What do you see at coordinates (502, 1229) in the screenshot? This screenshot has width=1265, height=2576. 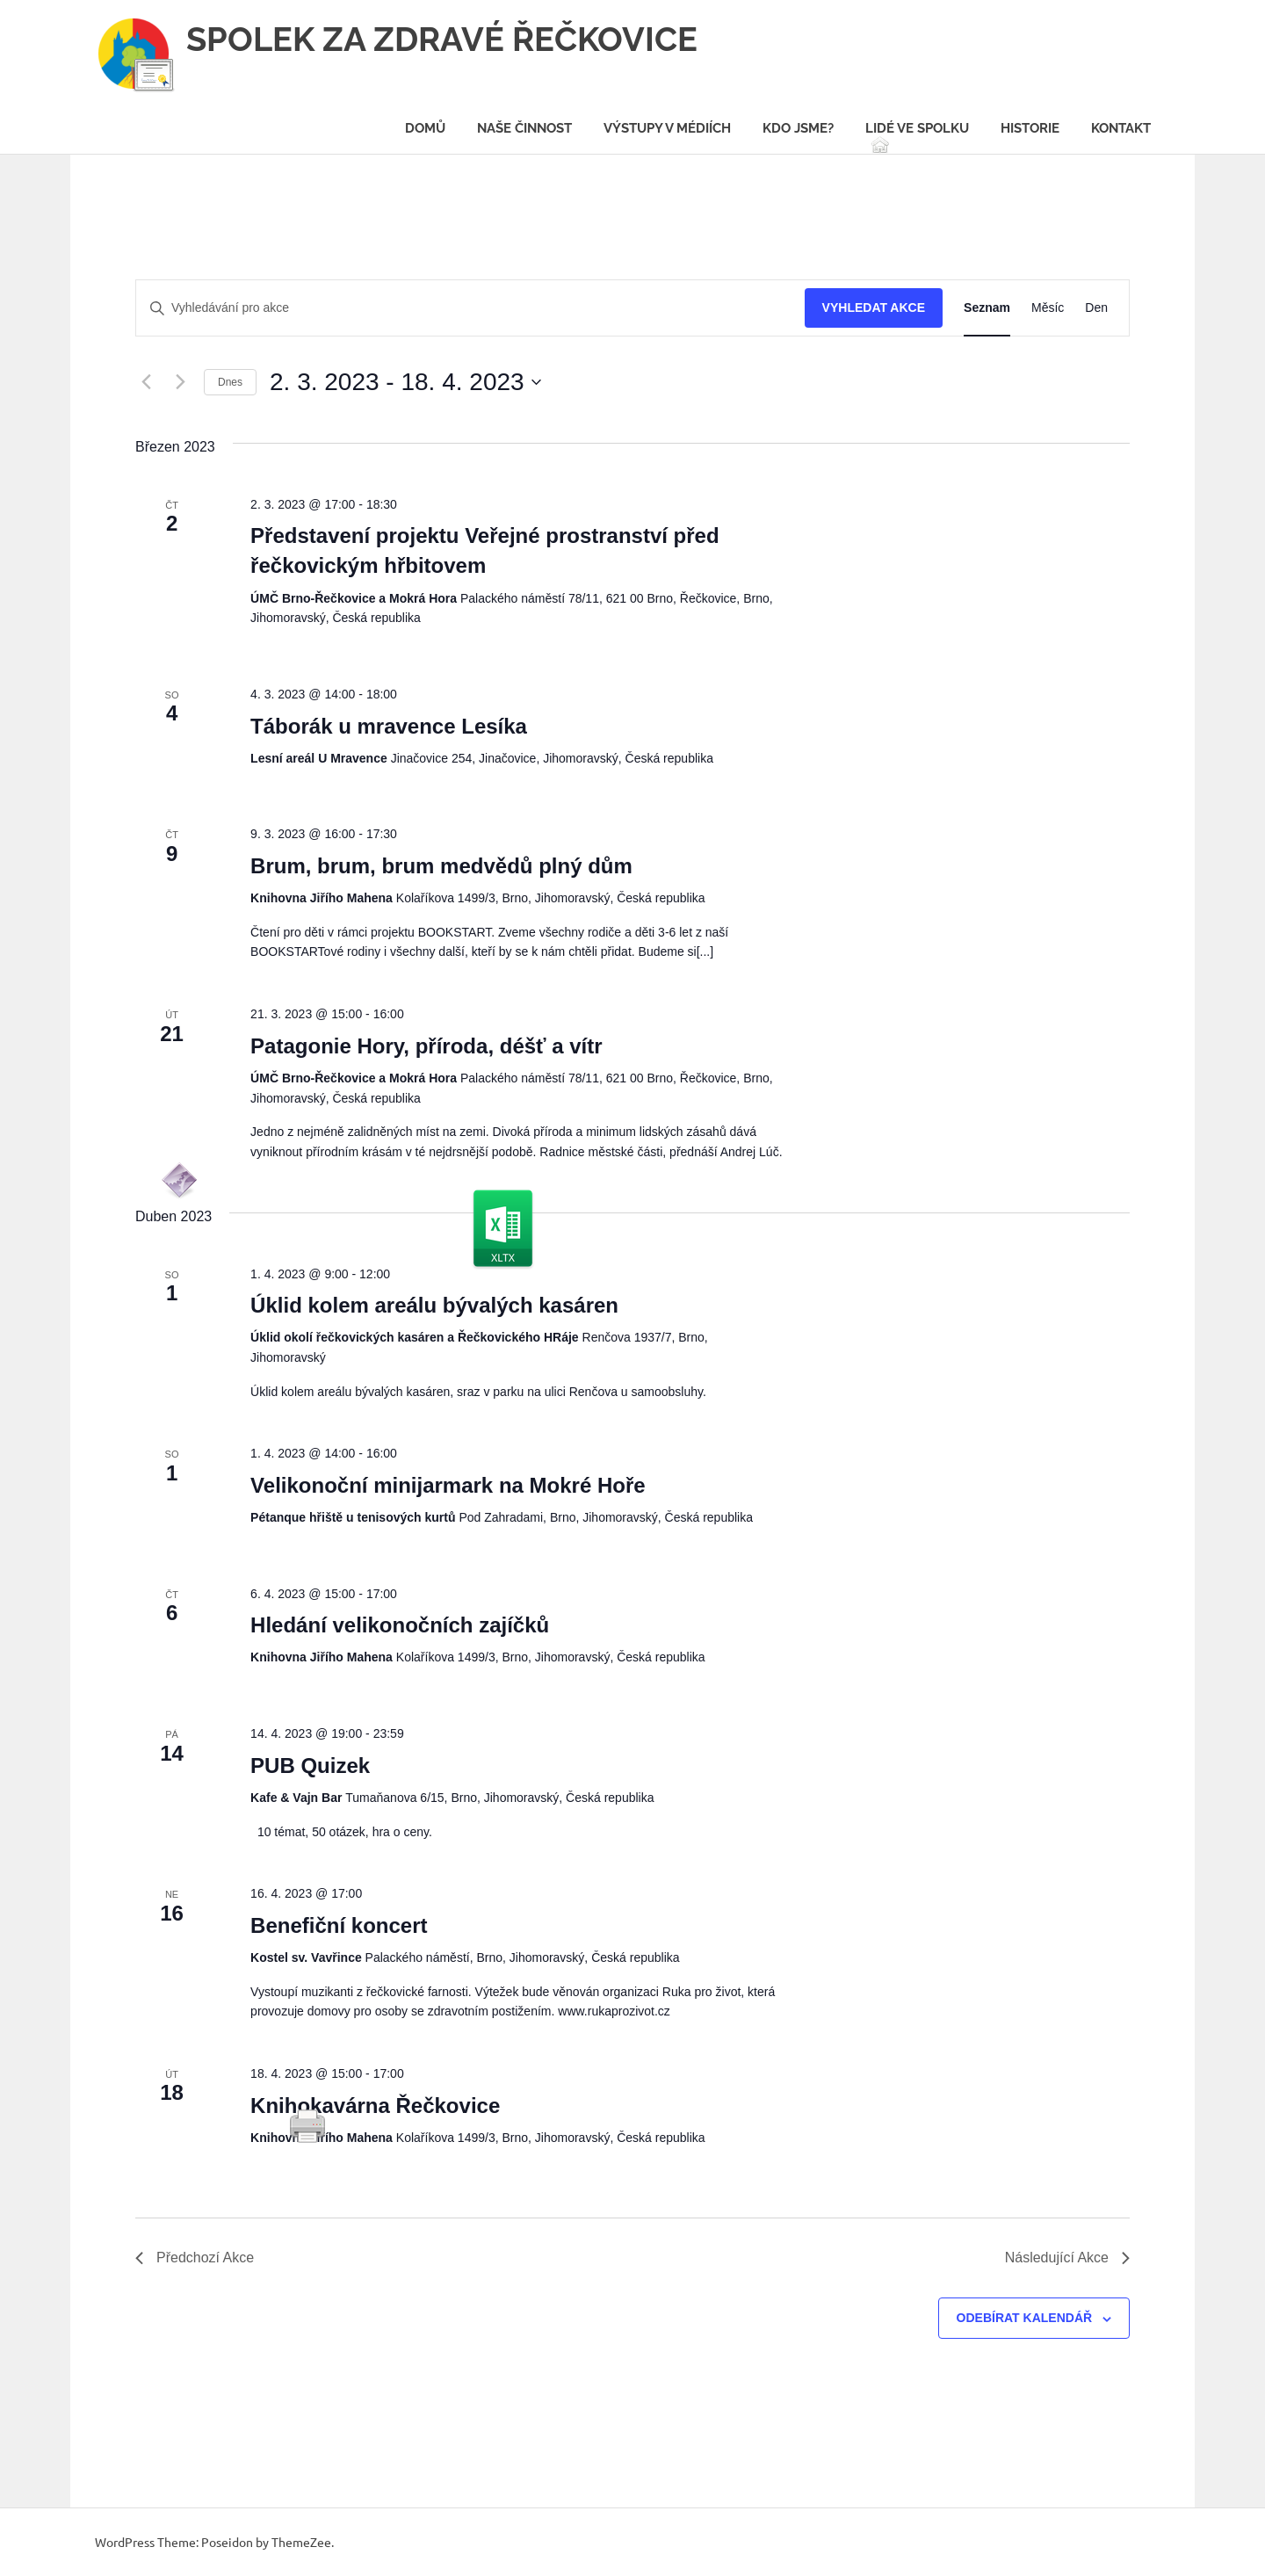 I see `excel spreadsheet template file` at bounding box center [502, 1229].